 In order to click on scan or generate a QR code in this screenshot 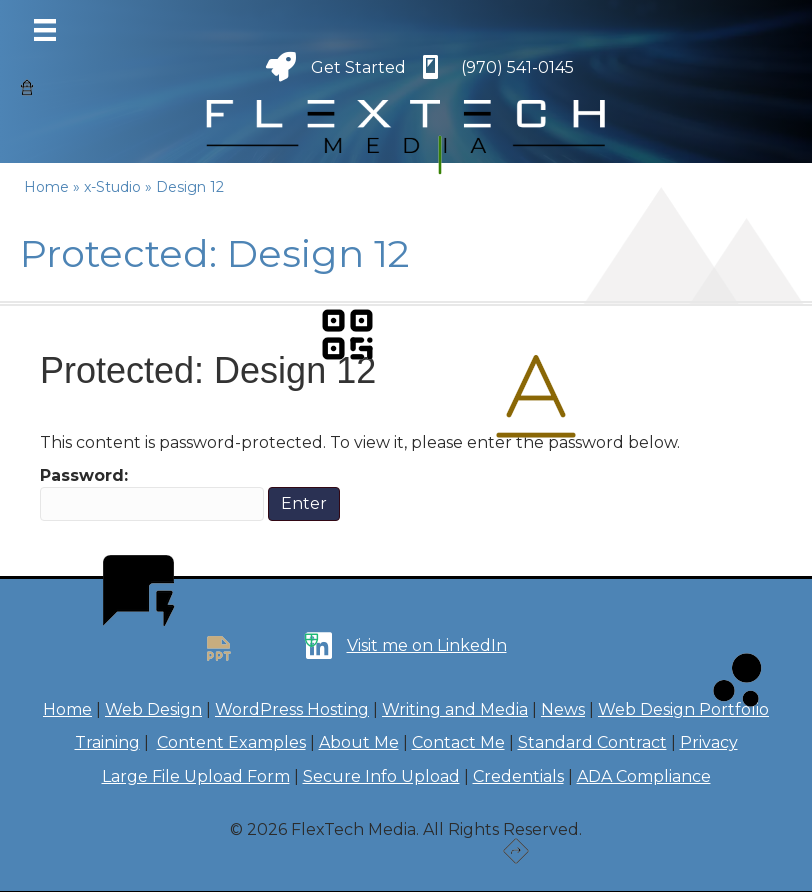, I will do `click(347, 334)`.